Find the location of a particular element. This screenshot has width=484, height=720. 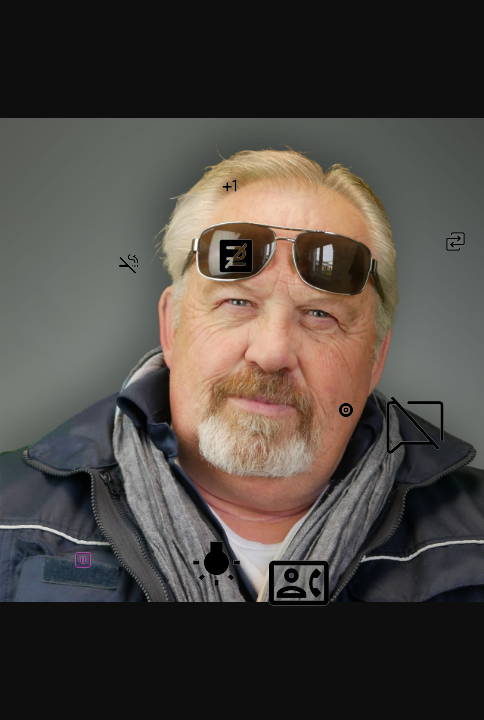

swap or exchange items is located at coordinates (455, 241).